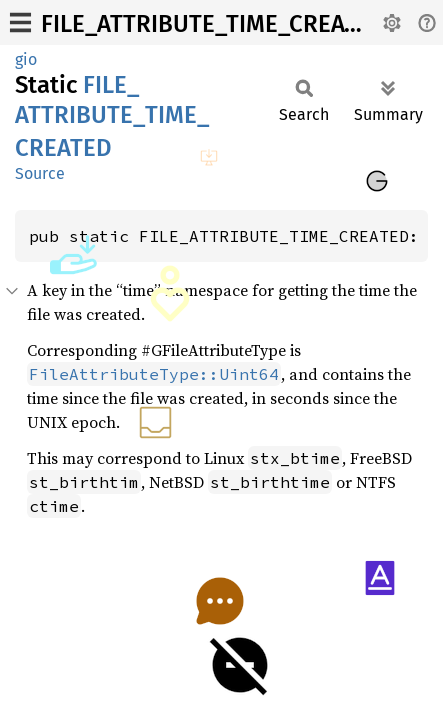  Describe the element at coordinates (220, 601) in the screenshot. I see `open chat or messaging` at that location.